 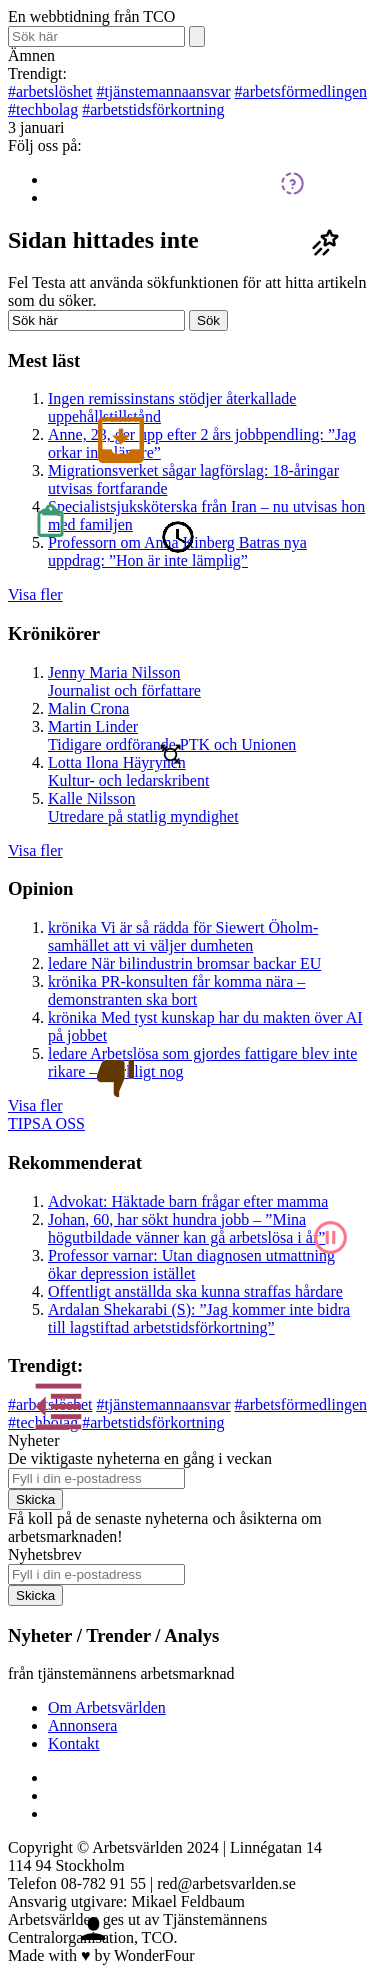 What do you see at coordinates (325, 242) in the screenshot?
I see `add to favorites or wishlist` at bounding box center [325, 242].